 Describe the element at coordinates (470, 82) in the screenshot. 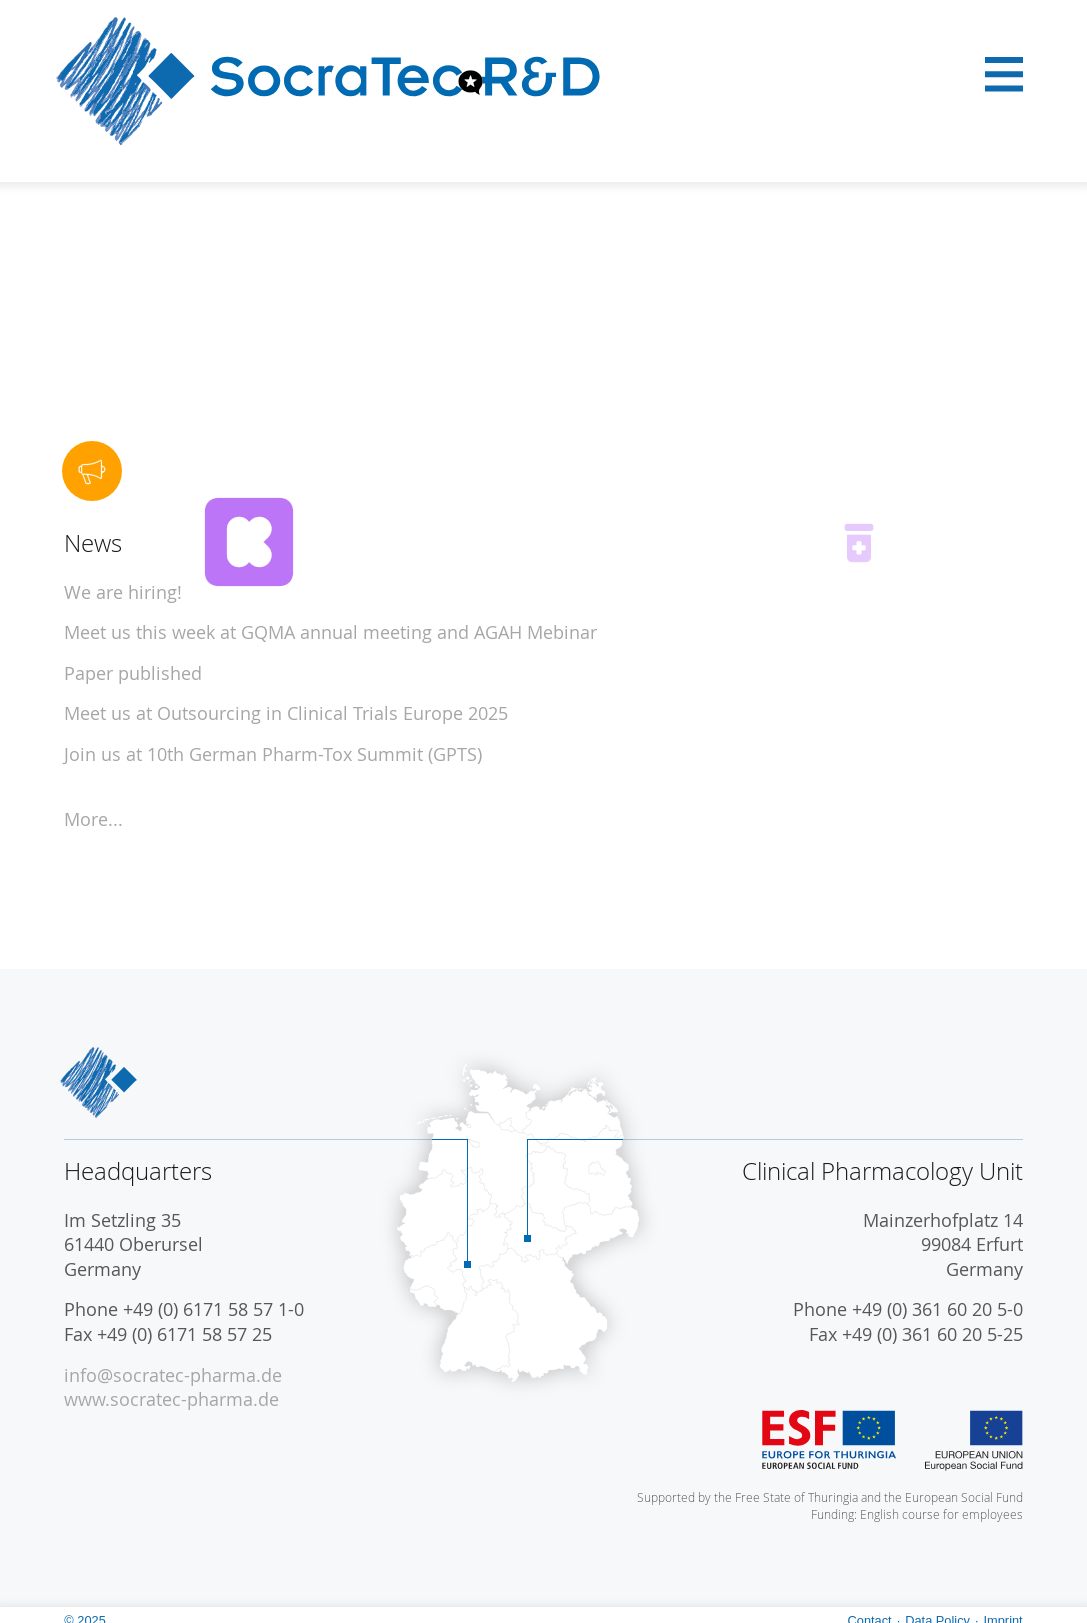

I see `micro.blog social platform logo` at that location.